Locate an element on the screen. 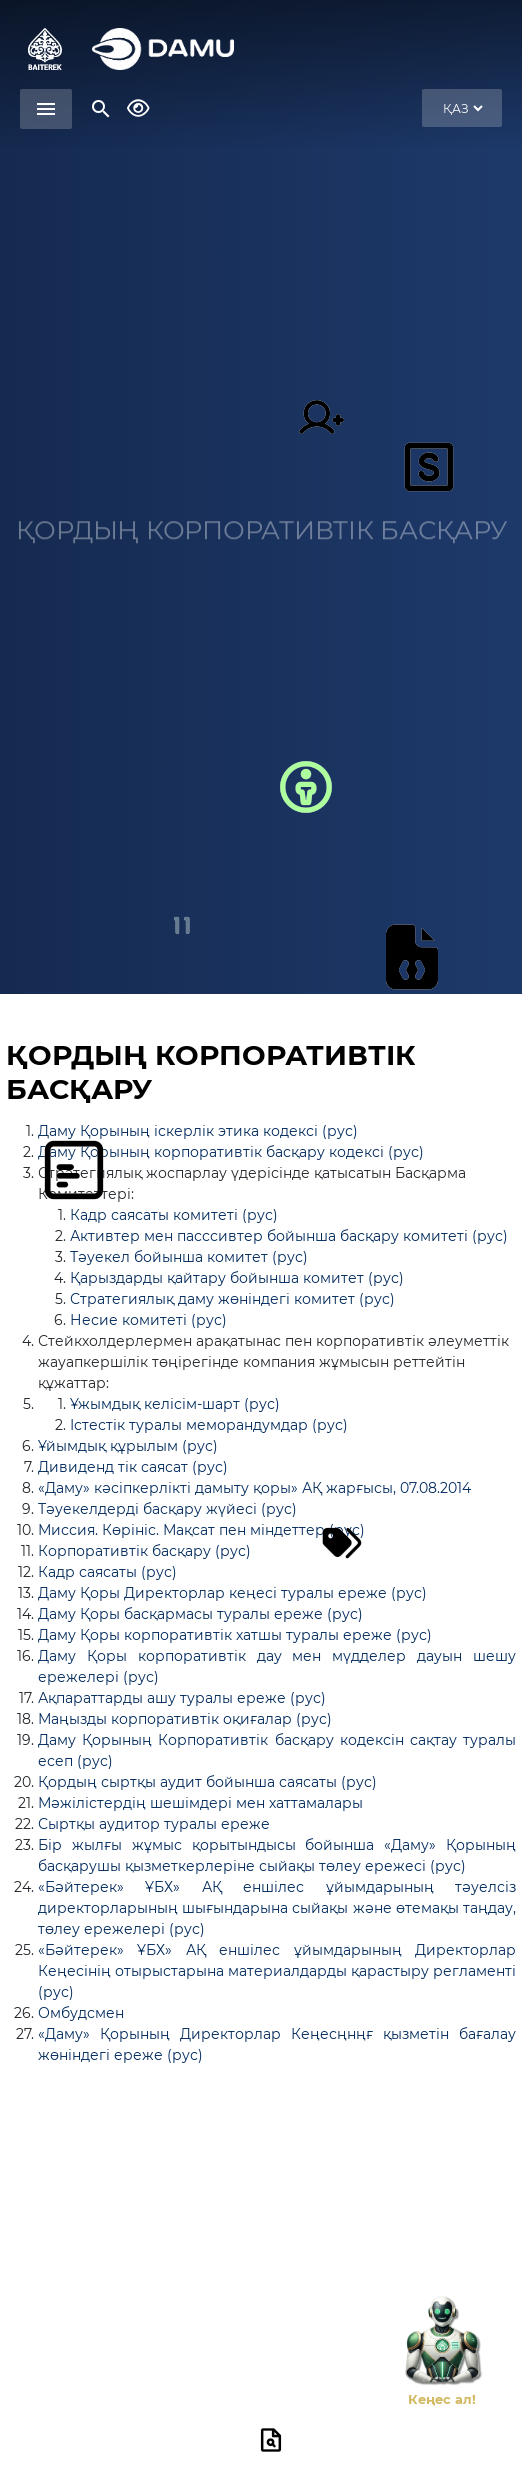 This screenshot has width=522, height=2485. view or manage tags is located at coordinates (341, 1544).